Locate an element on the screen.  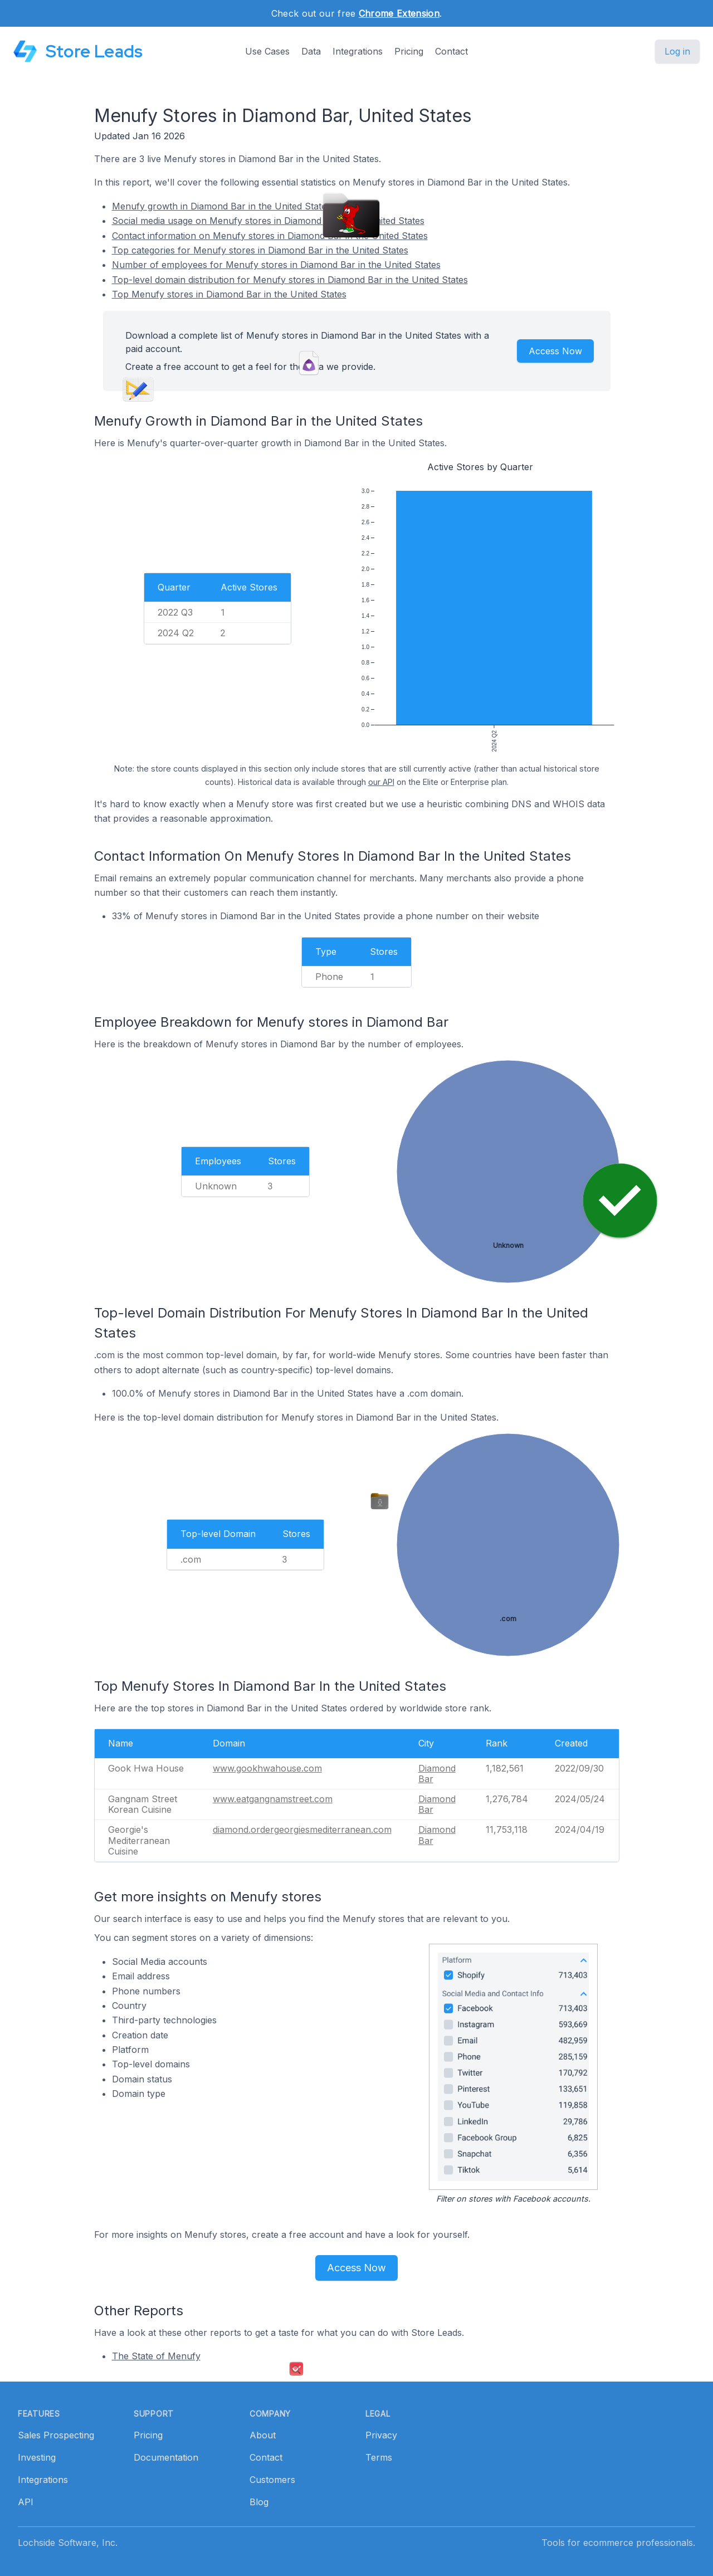
open BSD-related files or projects is located at coordinates (351, 217).